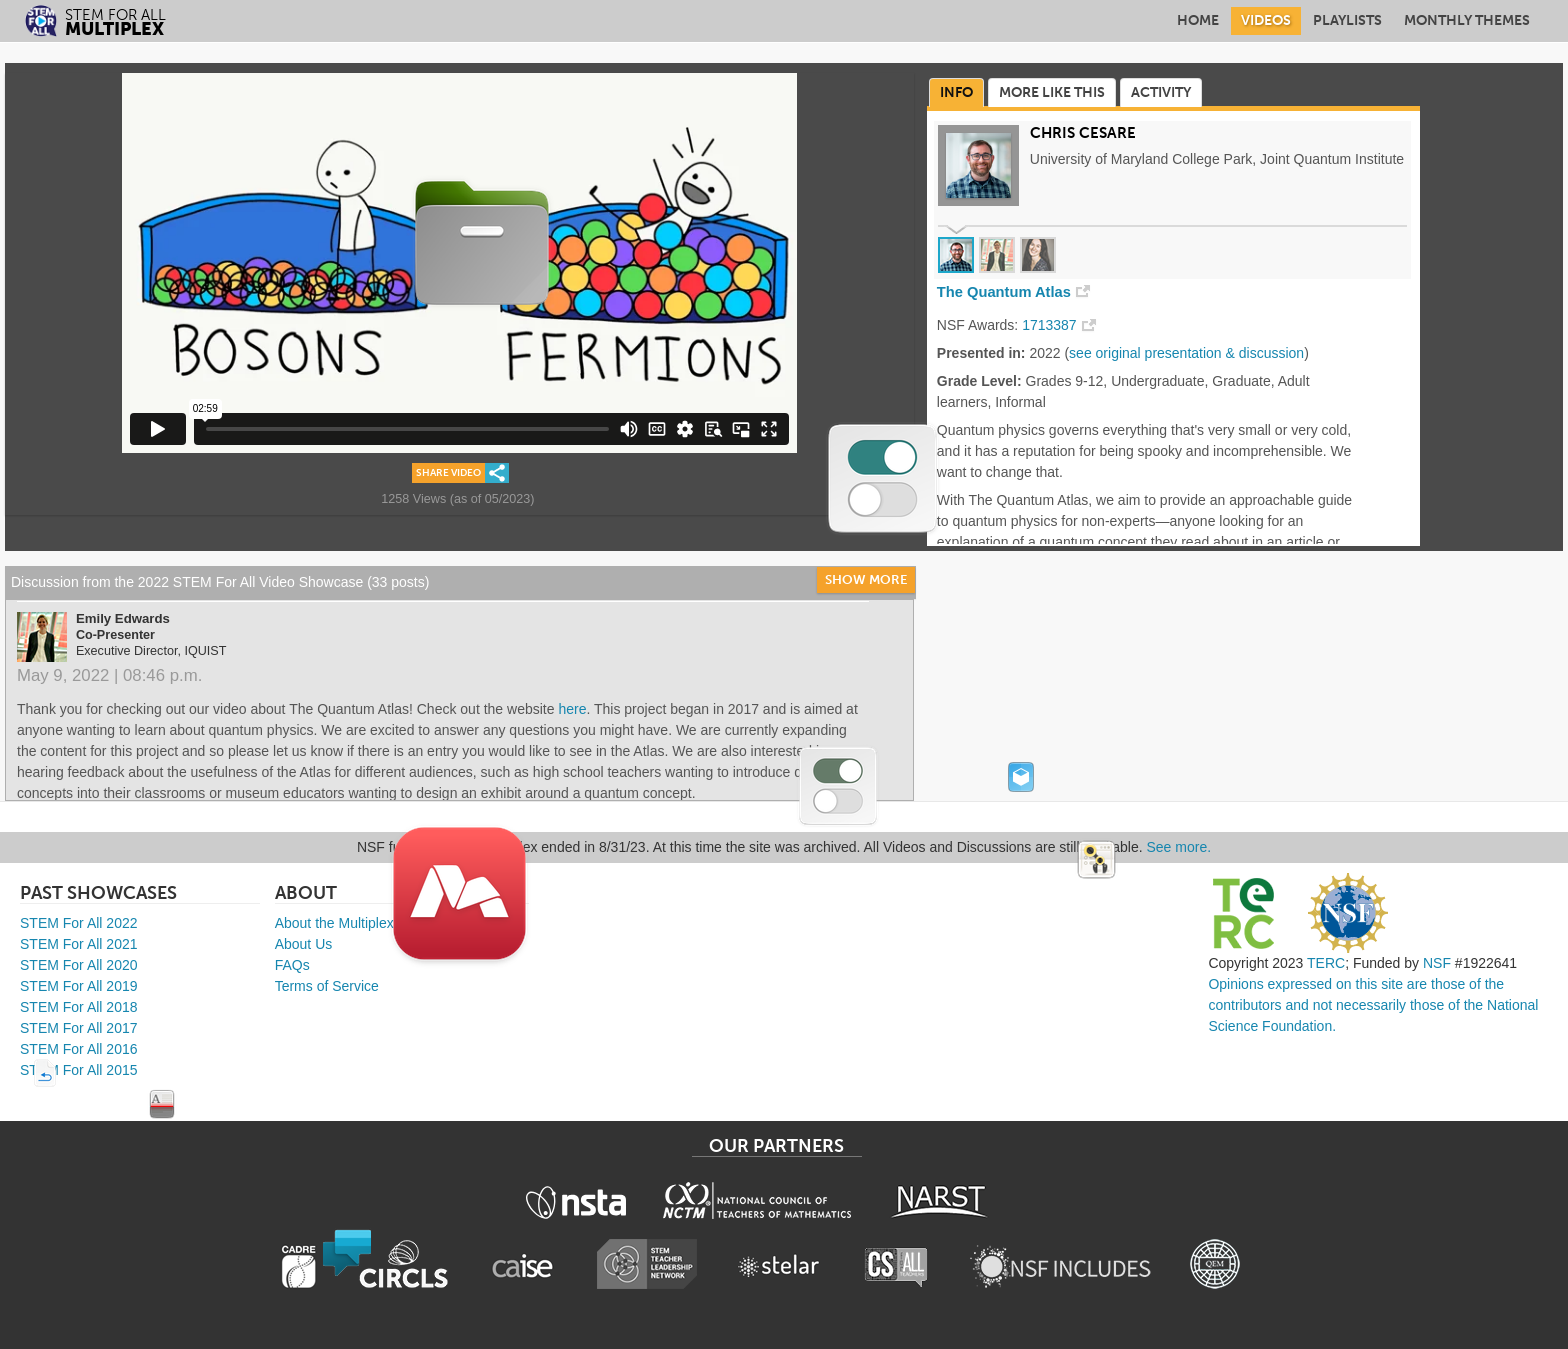 The height and width of the screenshot is (1349, 1568). I want to click on open master pdf editor application, so click(459, 893).